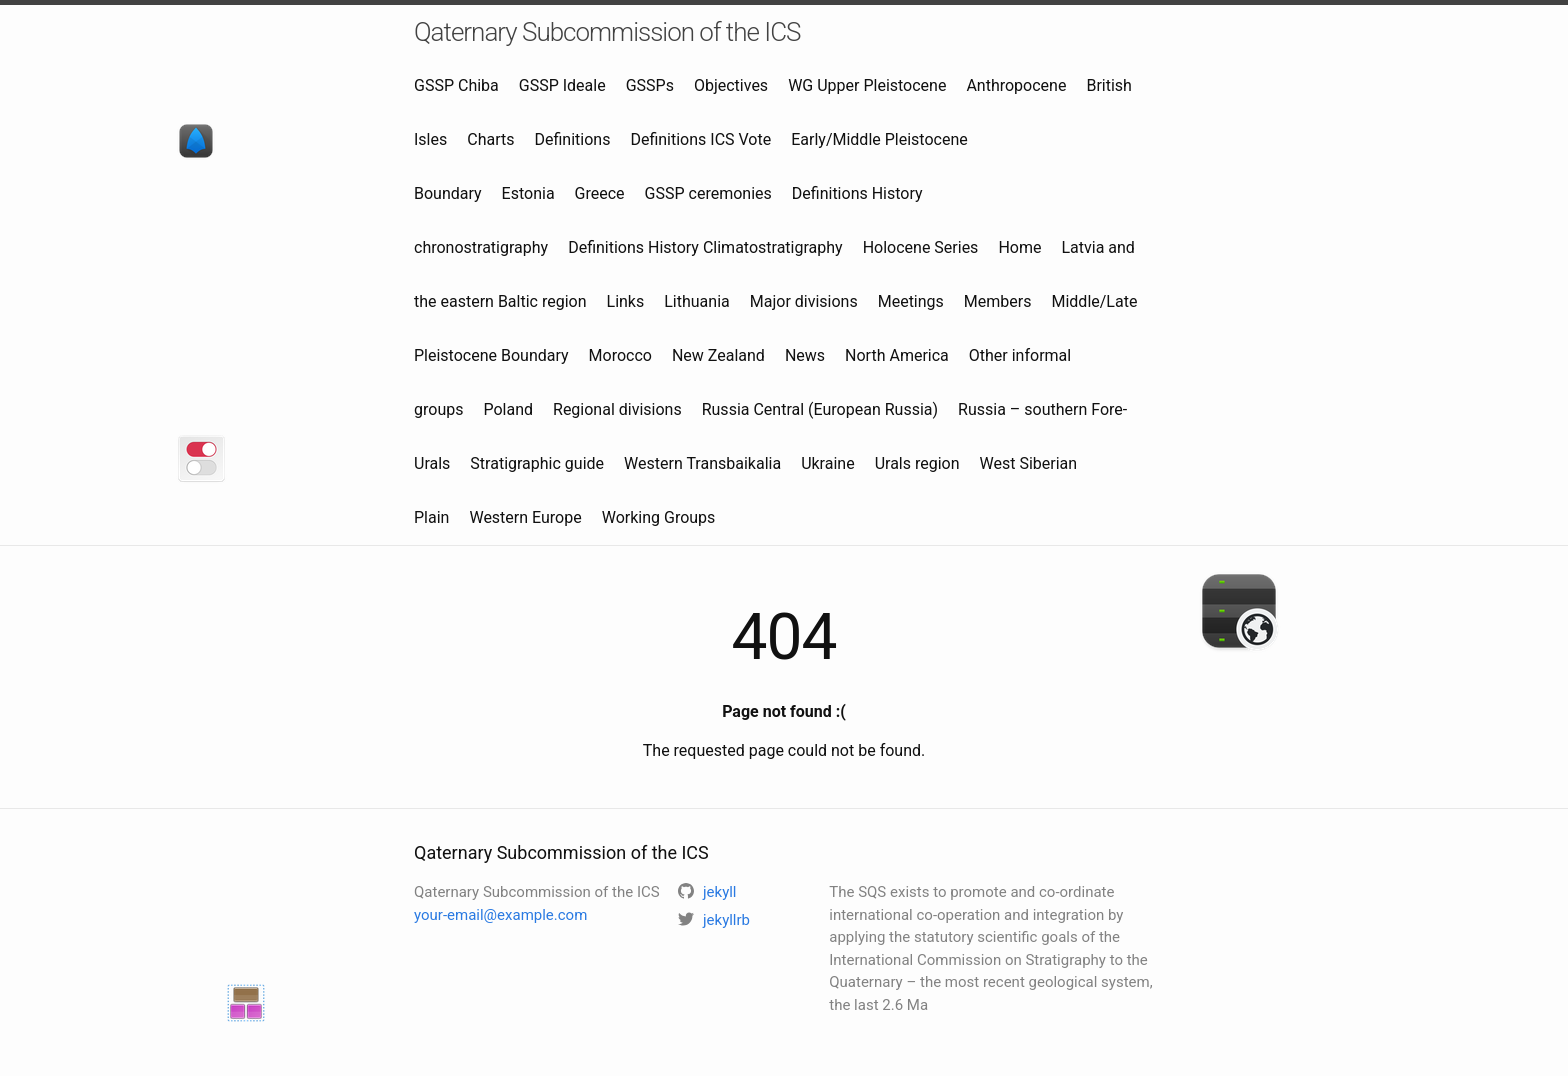  Describe the element at coordinates (1239, 611) in the screenshot. I see `configure web server network settings` at that location.